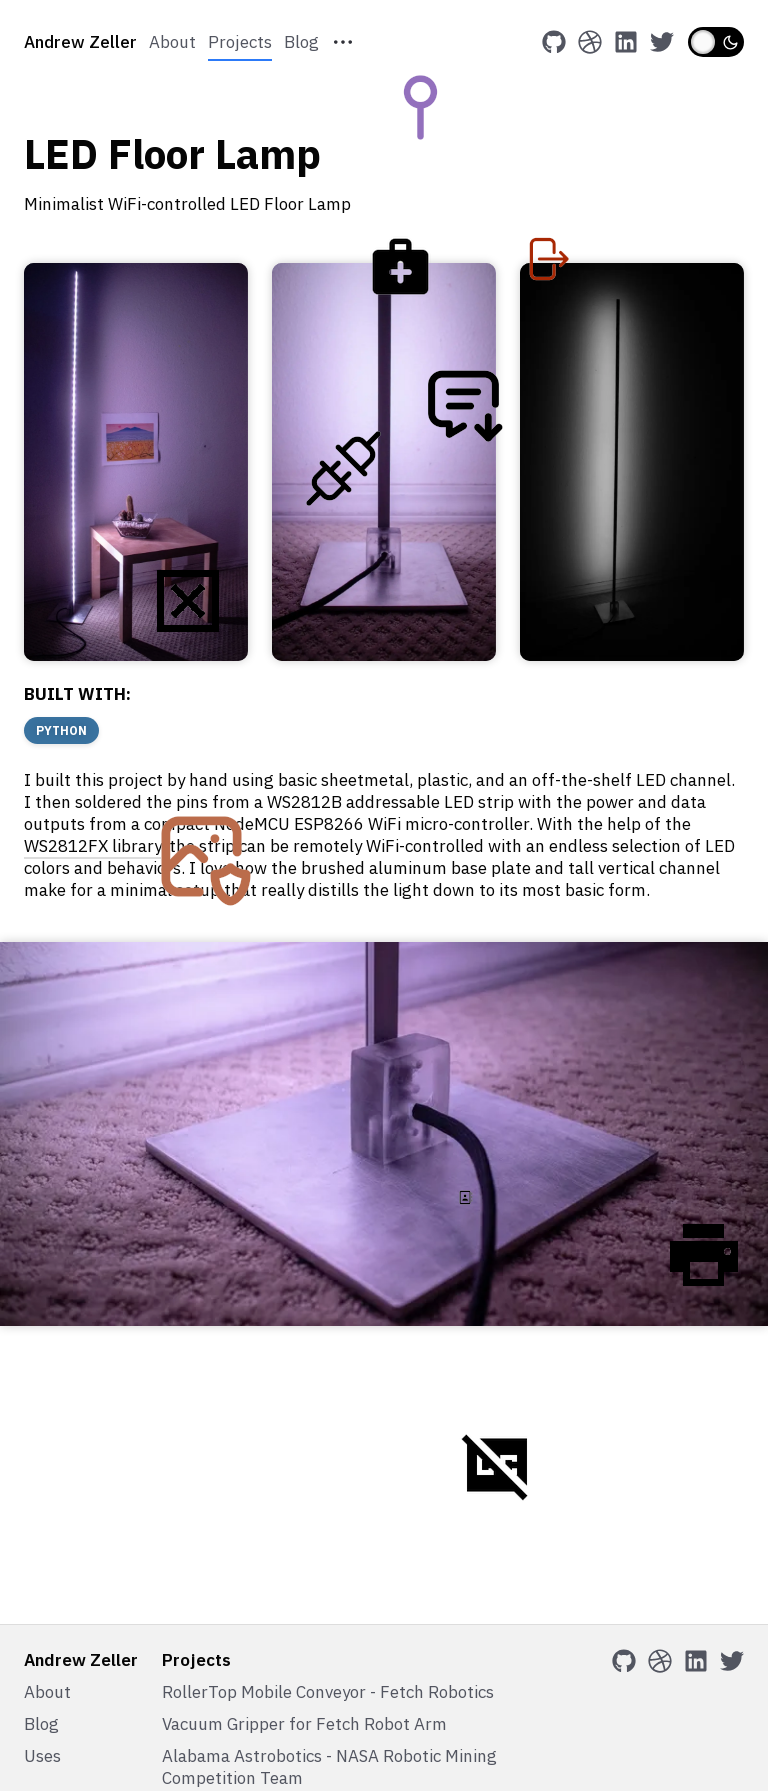 Image resolution: width=768 pixels, height=1791 pixels. Describe the element at coordinates (704, 1255) in the screenshot. I see `print this document` at that location.